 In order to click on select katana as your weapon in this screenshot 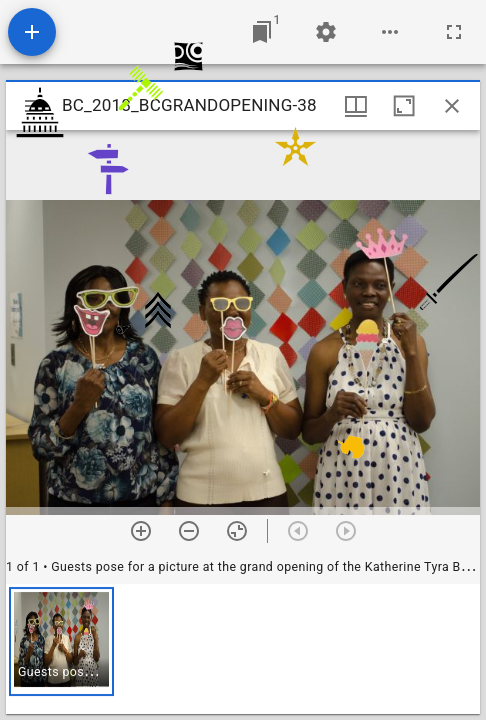, I will do `click(449, 282)`.